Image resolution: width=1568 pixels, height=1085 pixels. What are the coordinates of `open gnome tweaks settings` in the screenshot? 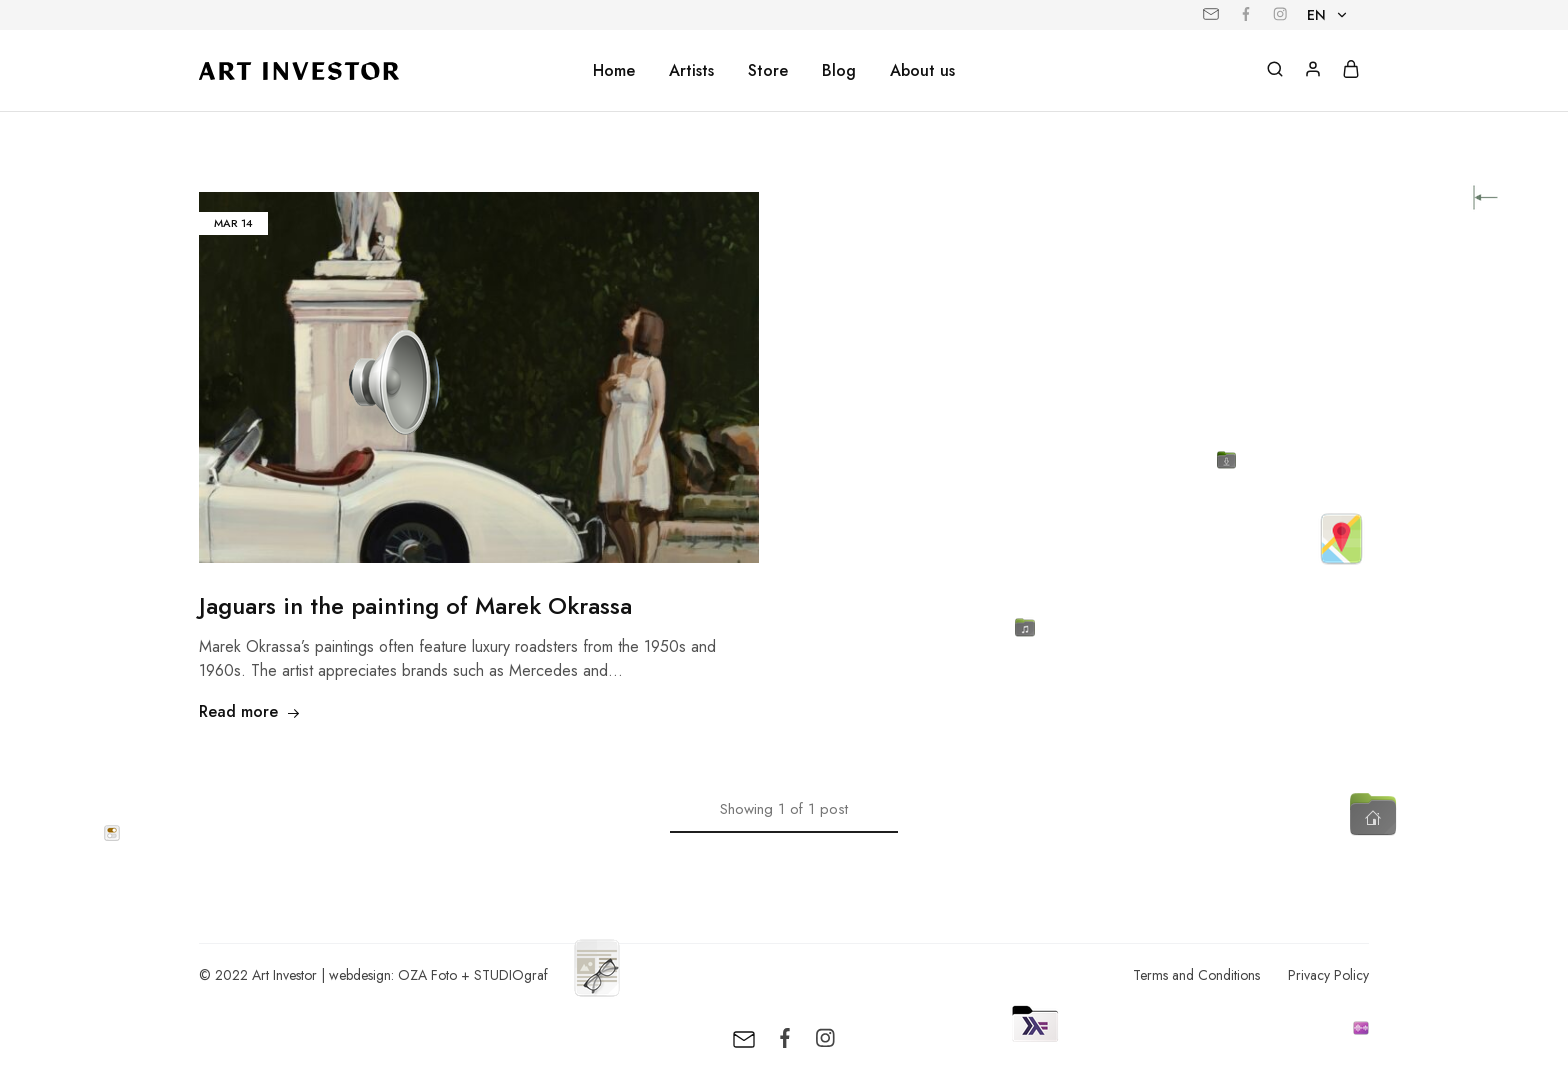 It's located at (112, 833).